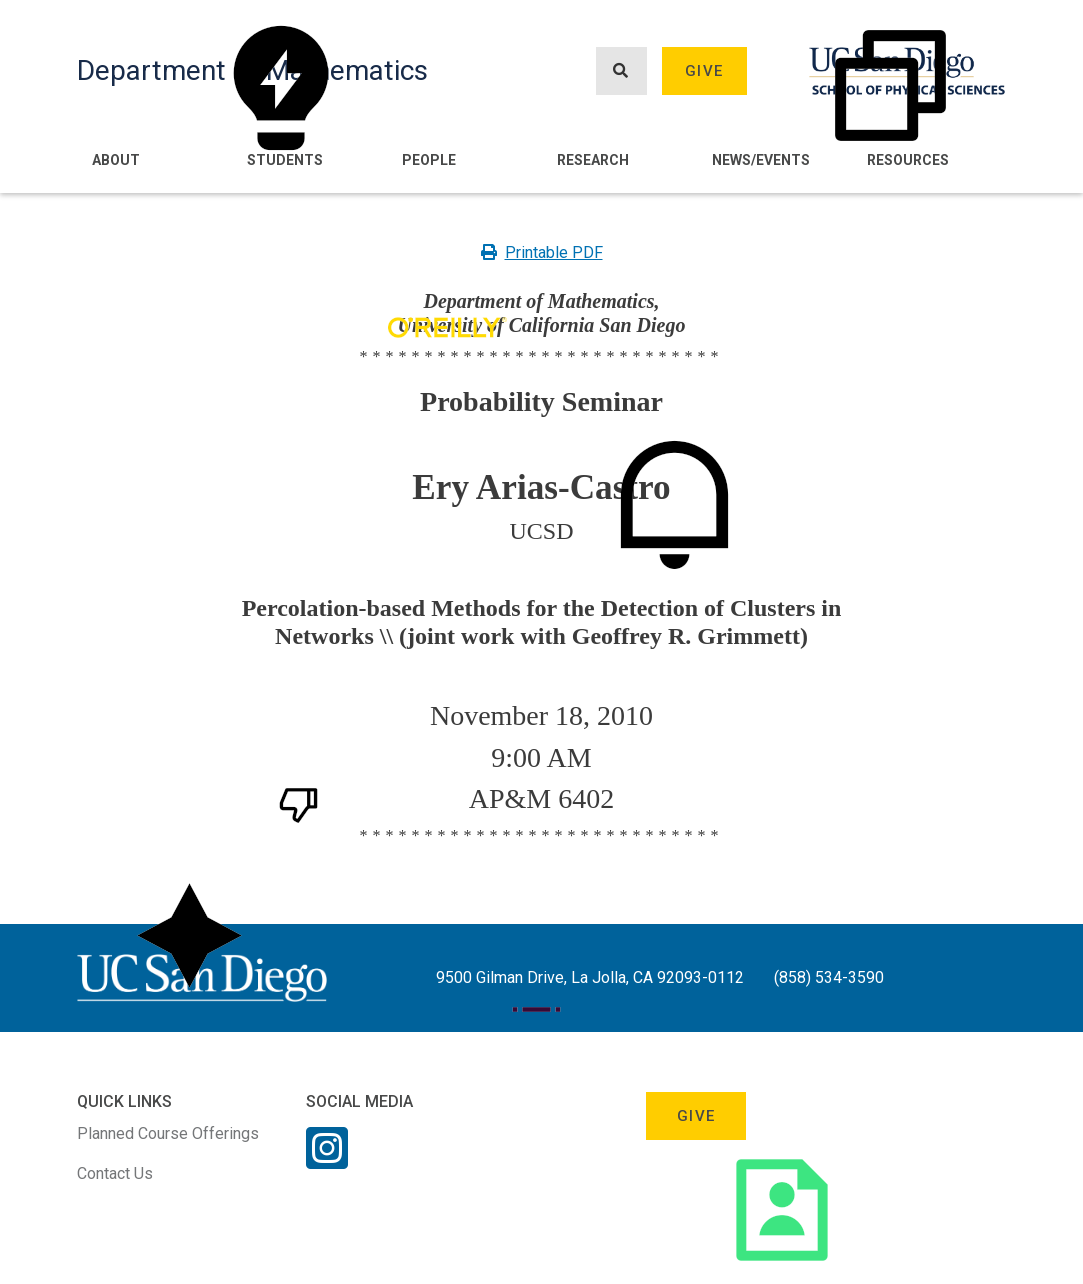  What do you see at coordinates (281, 85) in the screenshot?
I see `access quick ideas or tips` at bounding box center [281, 85].